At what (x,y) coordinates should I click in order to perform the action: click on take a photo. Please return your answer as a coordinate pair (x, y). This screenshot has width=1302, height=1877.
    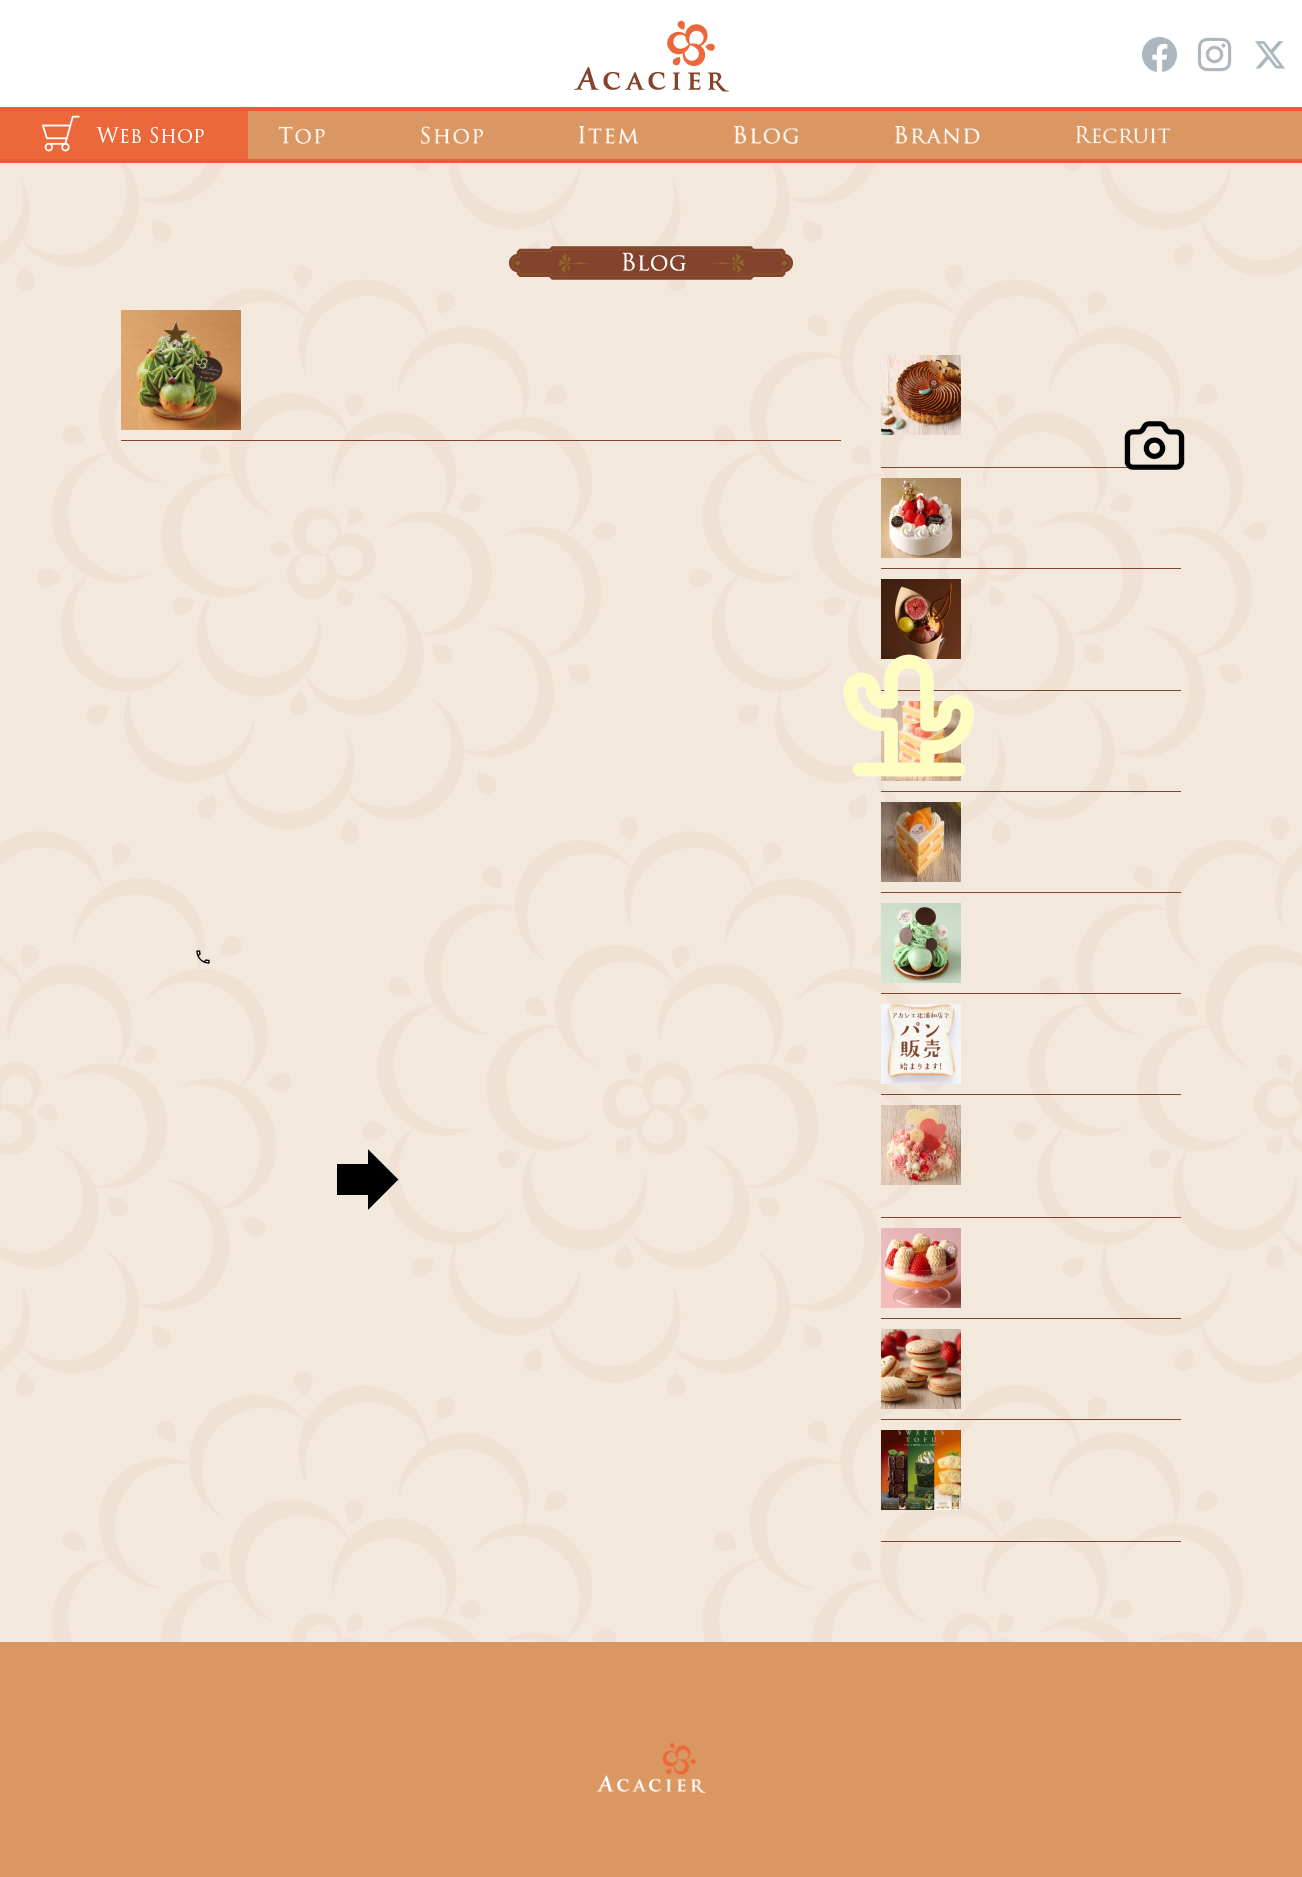
    Looking at the image, I should click on (1154, 445).